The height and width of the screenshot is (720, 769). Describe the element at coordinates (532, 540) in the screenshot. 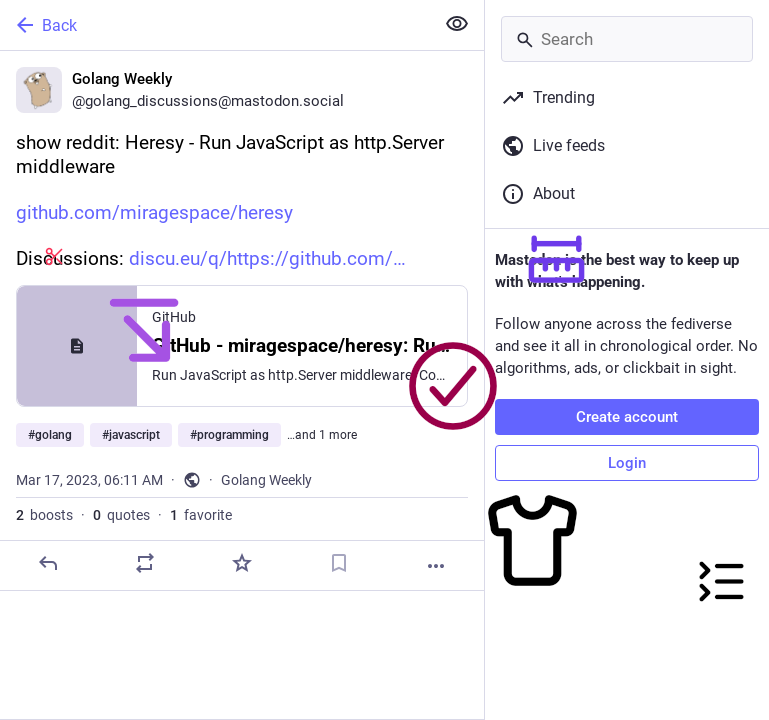

I see `browse clothing or apparel items` at that location.